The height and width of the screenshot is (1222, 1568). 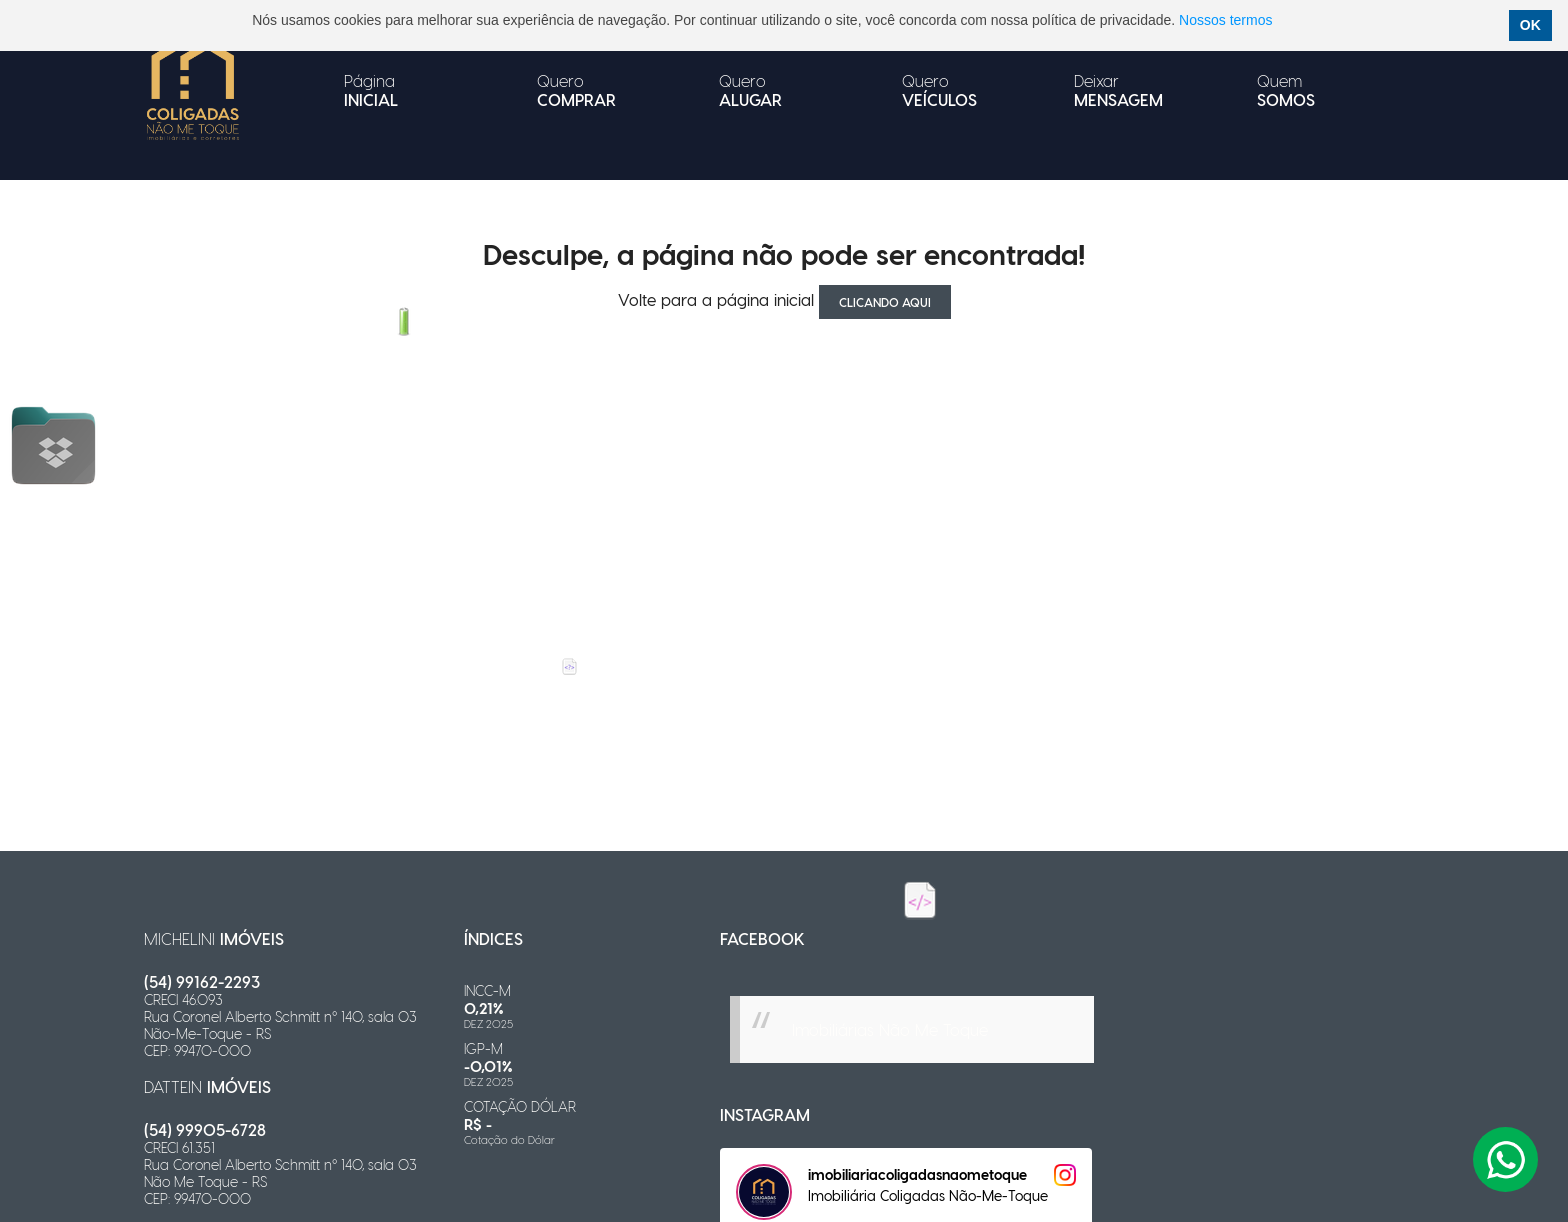 What do you see at coordinates (53, 445) in the screenshot?
I see `open your Dropbox synced folder` at bounding box center [53, 445].